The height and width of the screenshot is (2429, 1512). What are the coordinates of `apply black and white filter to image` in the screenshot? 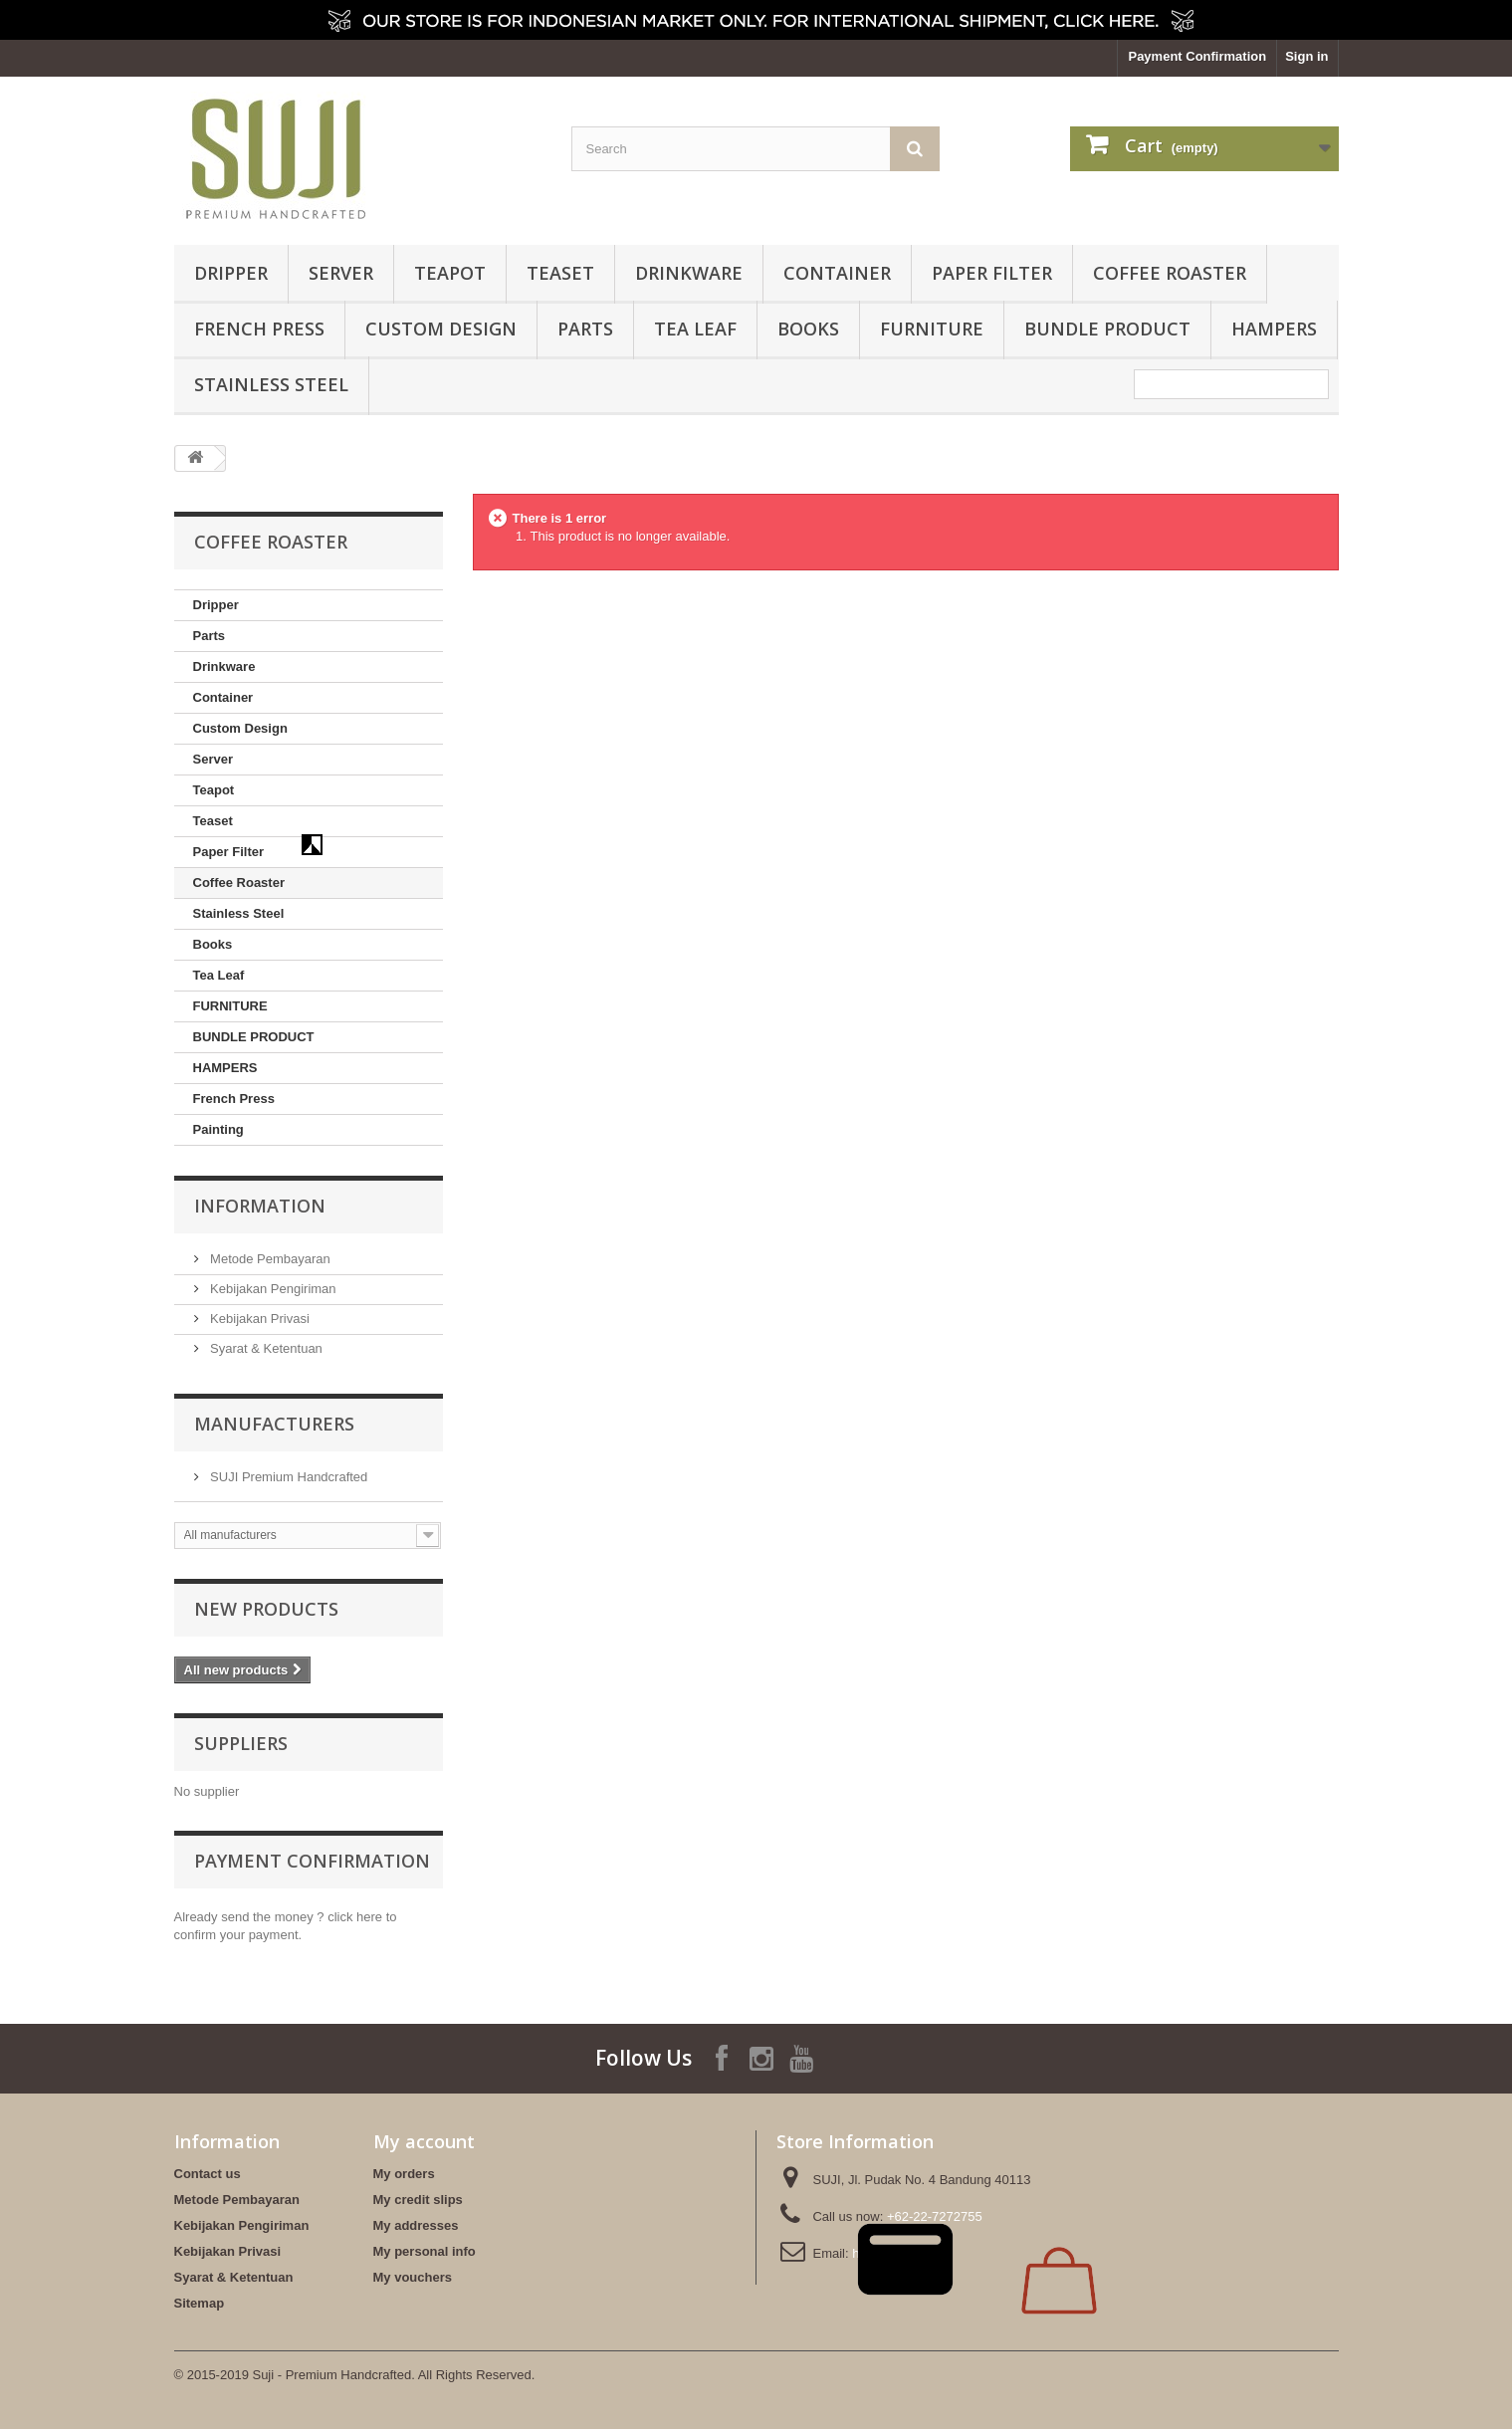 It's located at (312, 844).